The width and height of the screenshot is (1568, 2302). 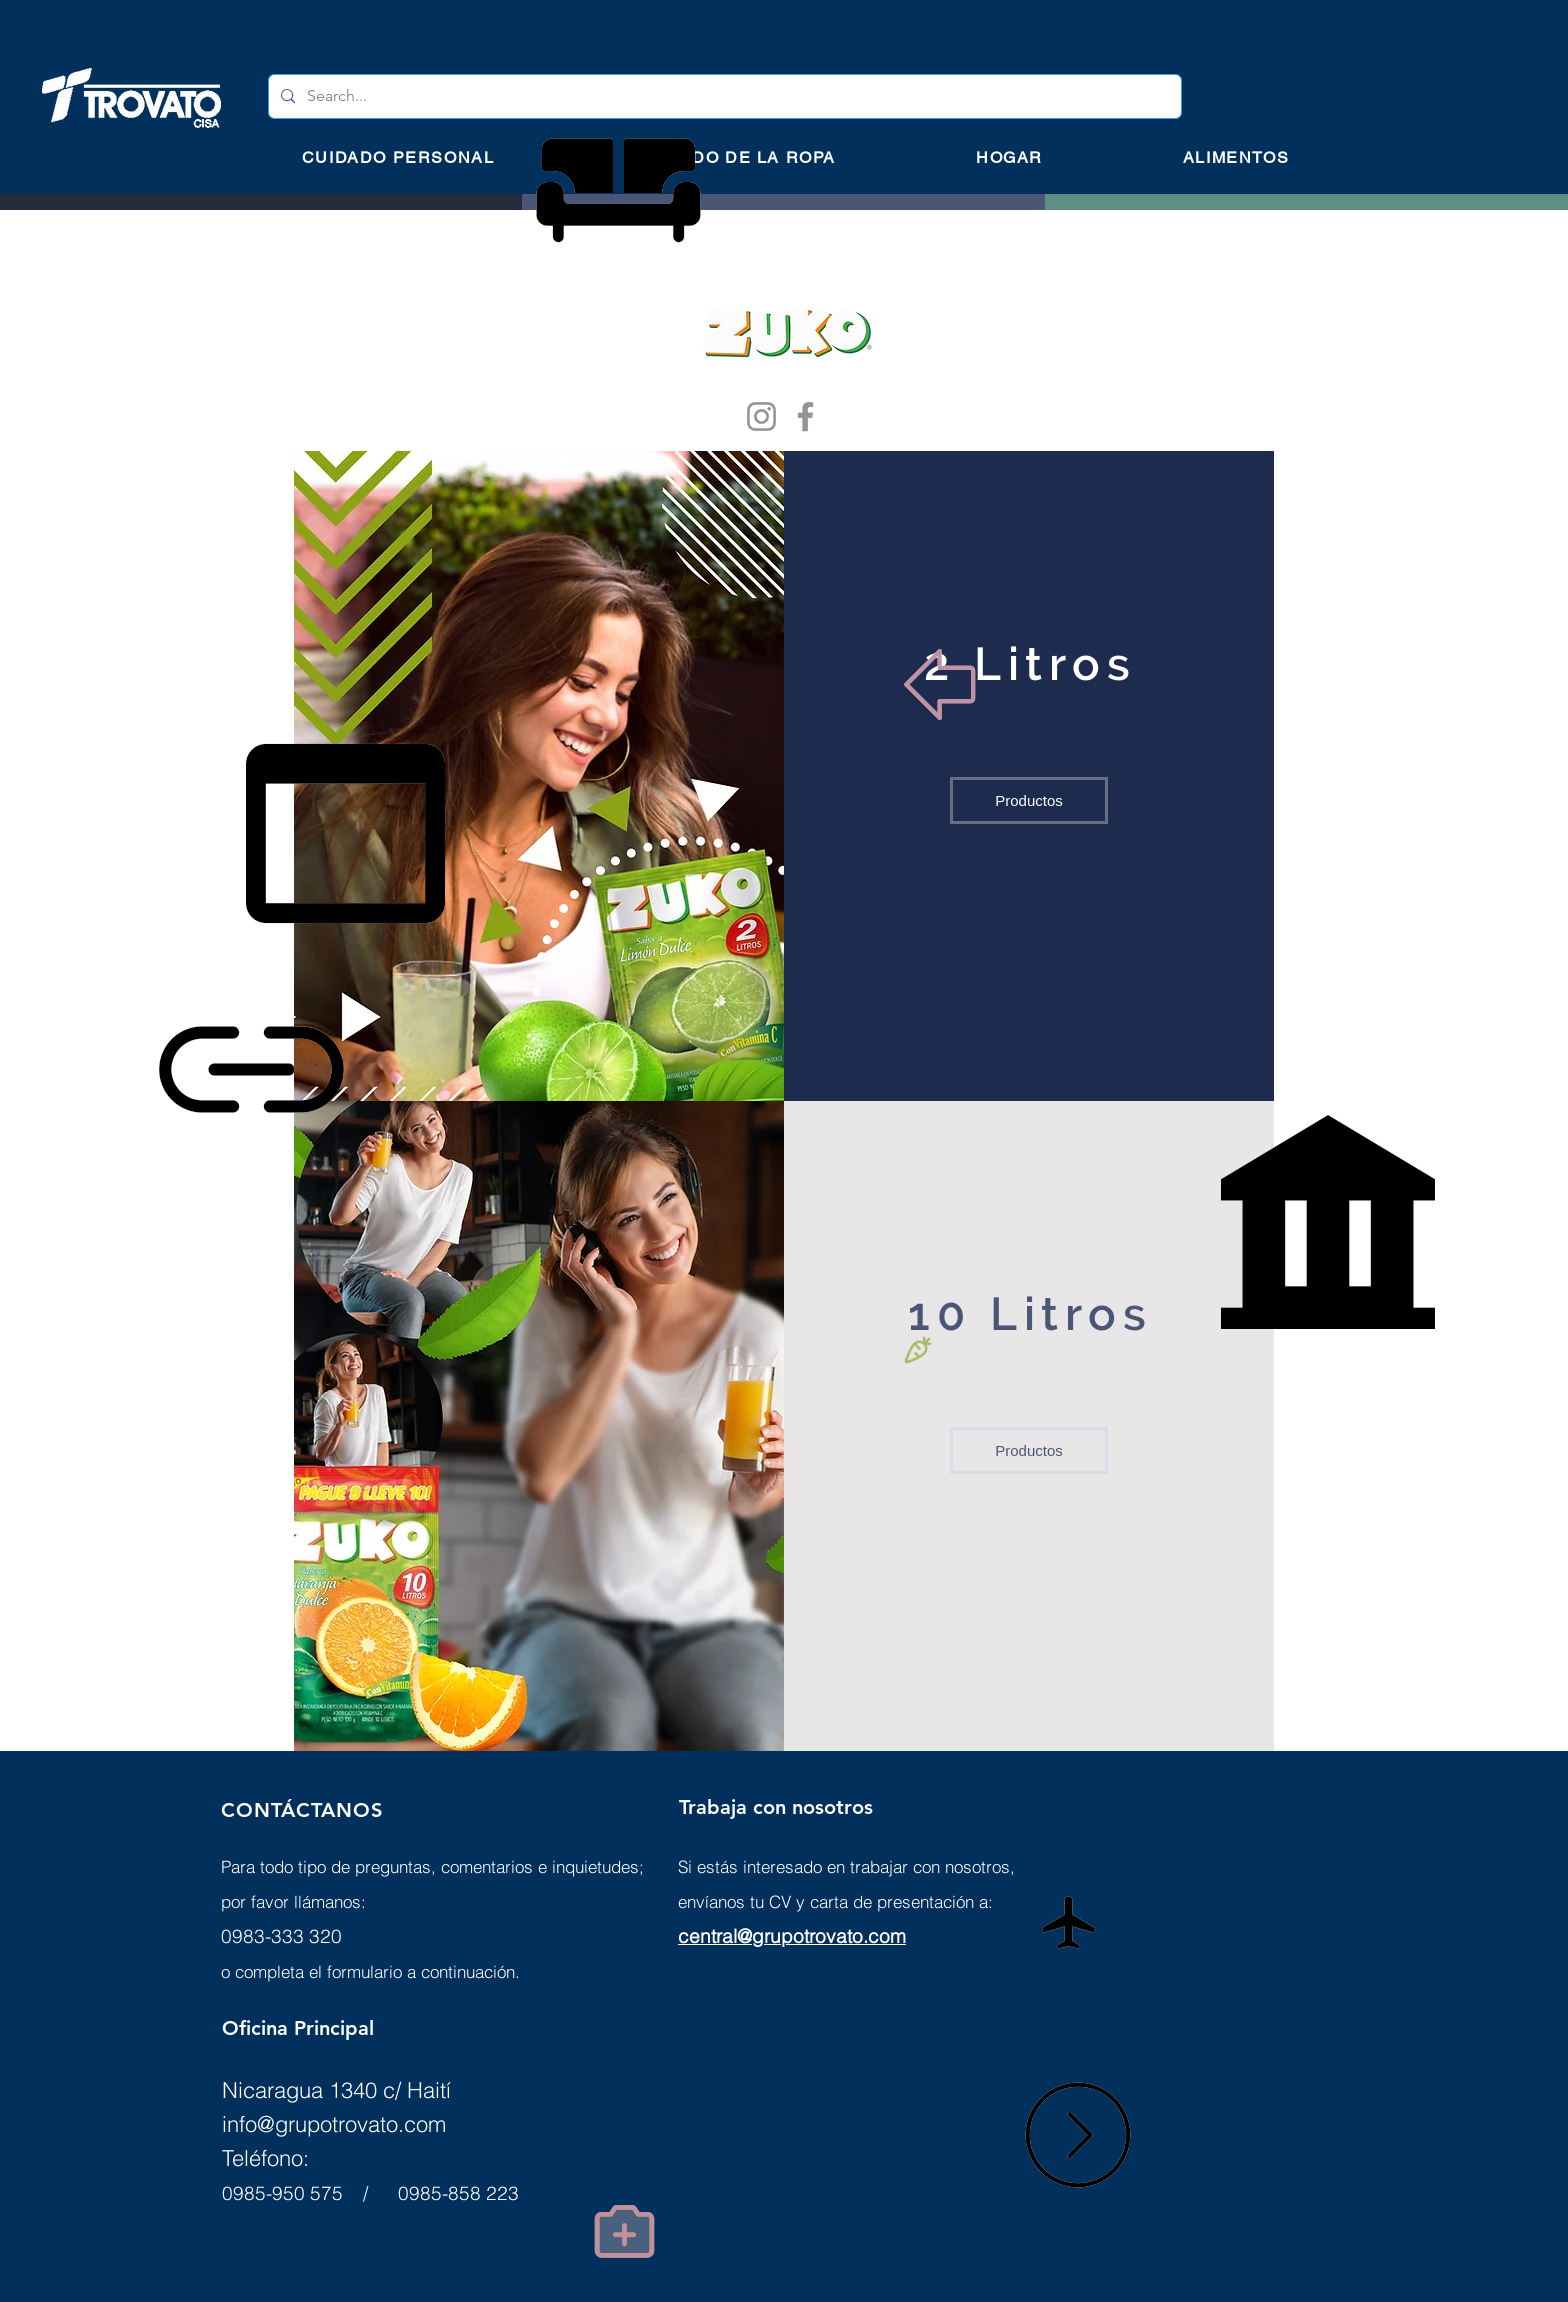 What do you see at coordinates (345, 833) in the screenshot?
I see `open a new window` at bounding box center [345, 833].